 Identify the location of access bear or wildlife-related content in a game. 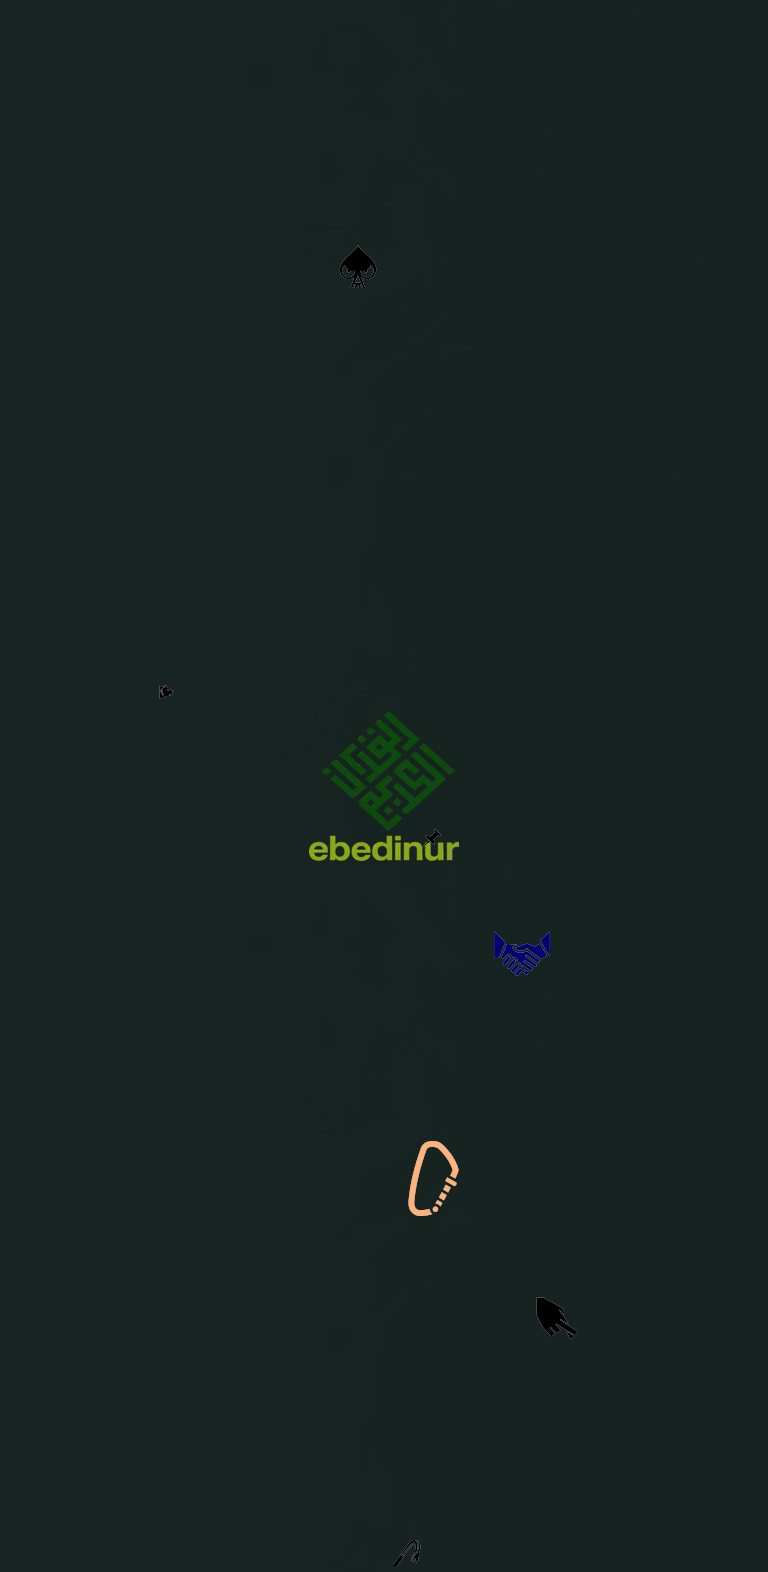
(167, 692).